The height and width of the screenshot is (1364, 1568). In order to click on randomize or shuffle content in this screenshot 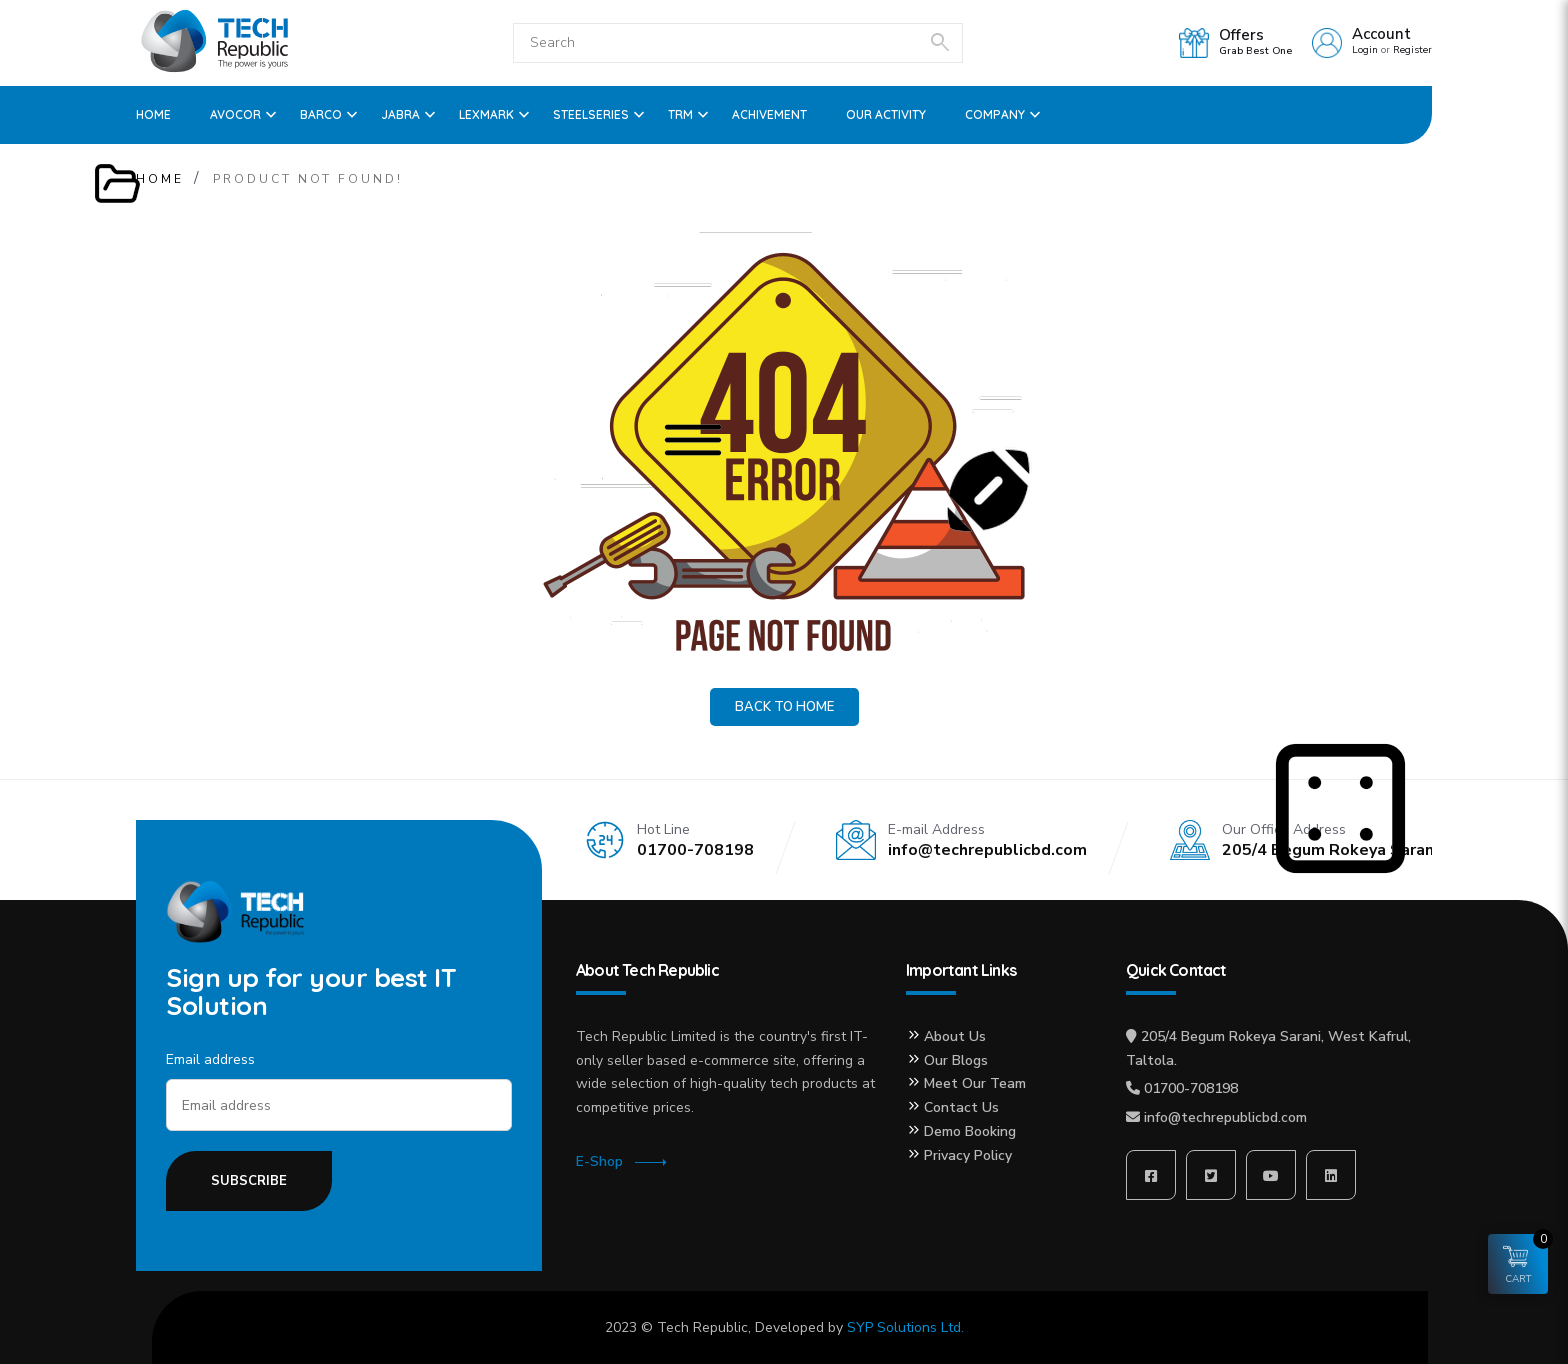, I will do `click(1340, 808)`.